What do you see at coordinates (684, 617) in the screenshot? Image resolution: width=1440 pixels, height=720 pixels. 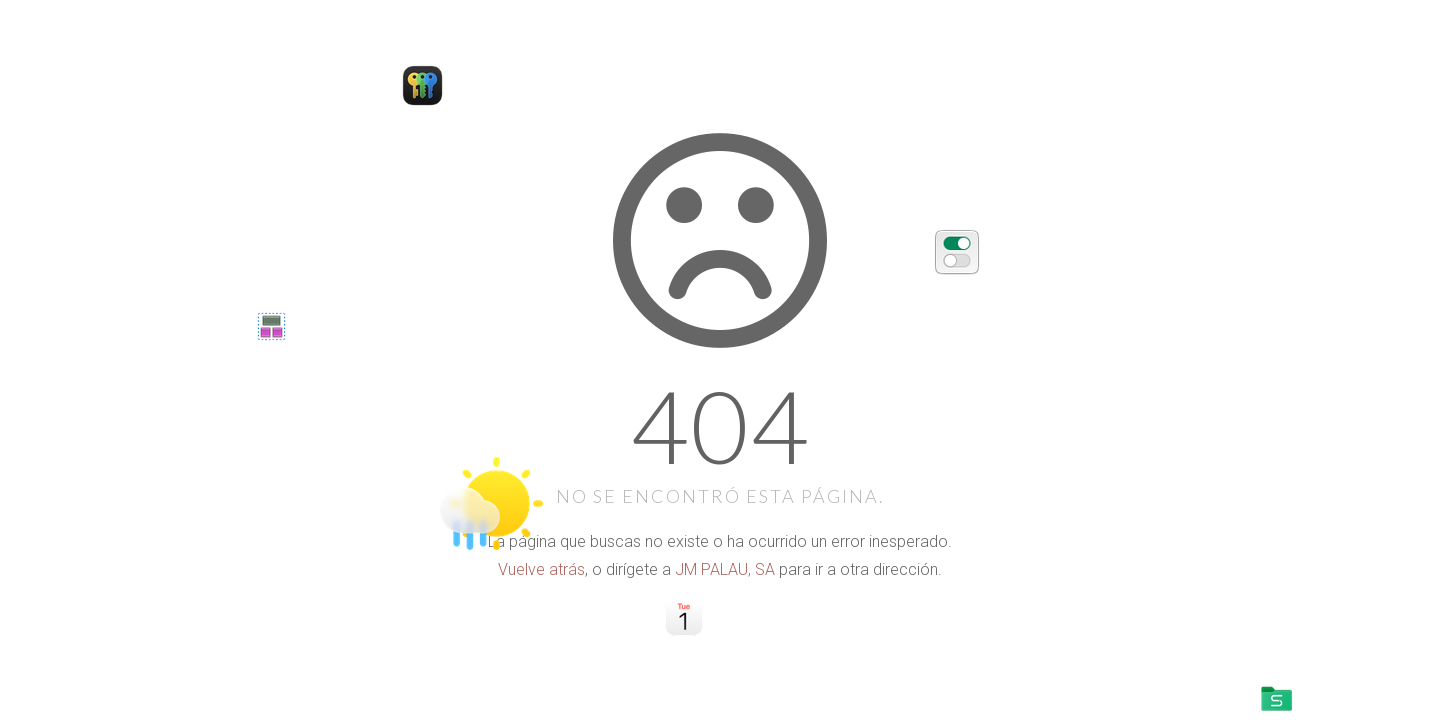 I see `open the calendar app` at bounding box center [684, 617].